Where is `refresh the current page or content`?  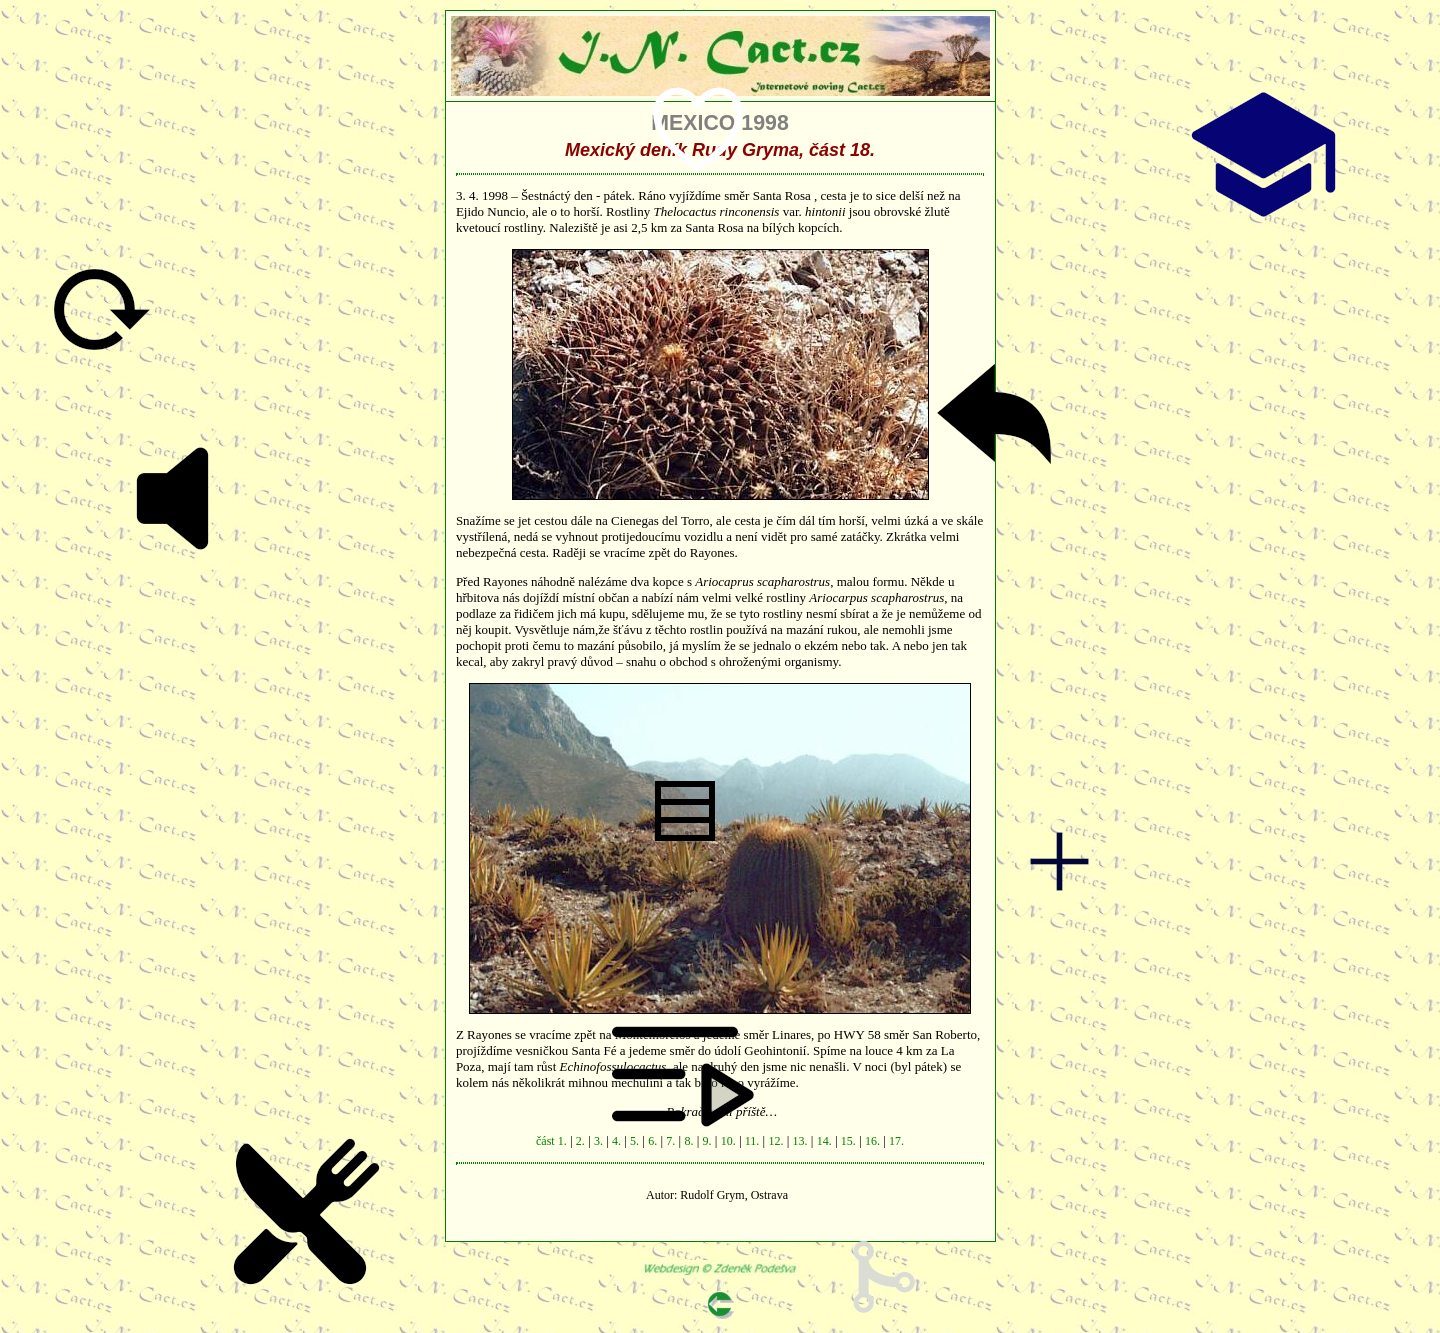 refresh the current page or content is located at coordinates (99, 309).